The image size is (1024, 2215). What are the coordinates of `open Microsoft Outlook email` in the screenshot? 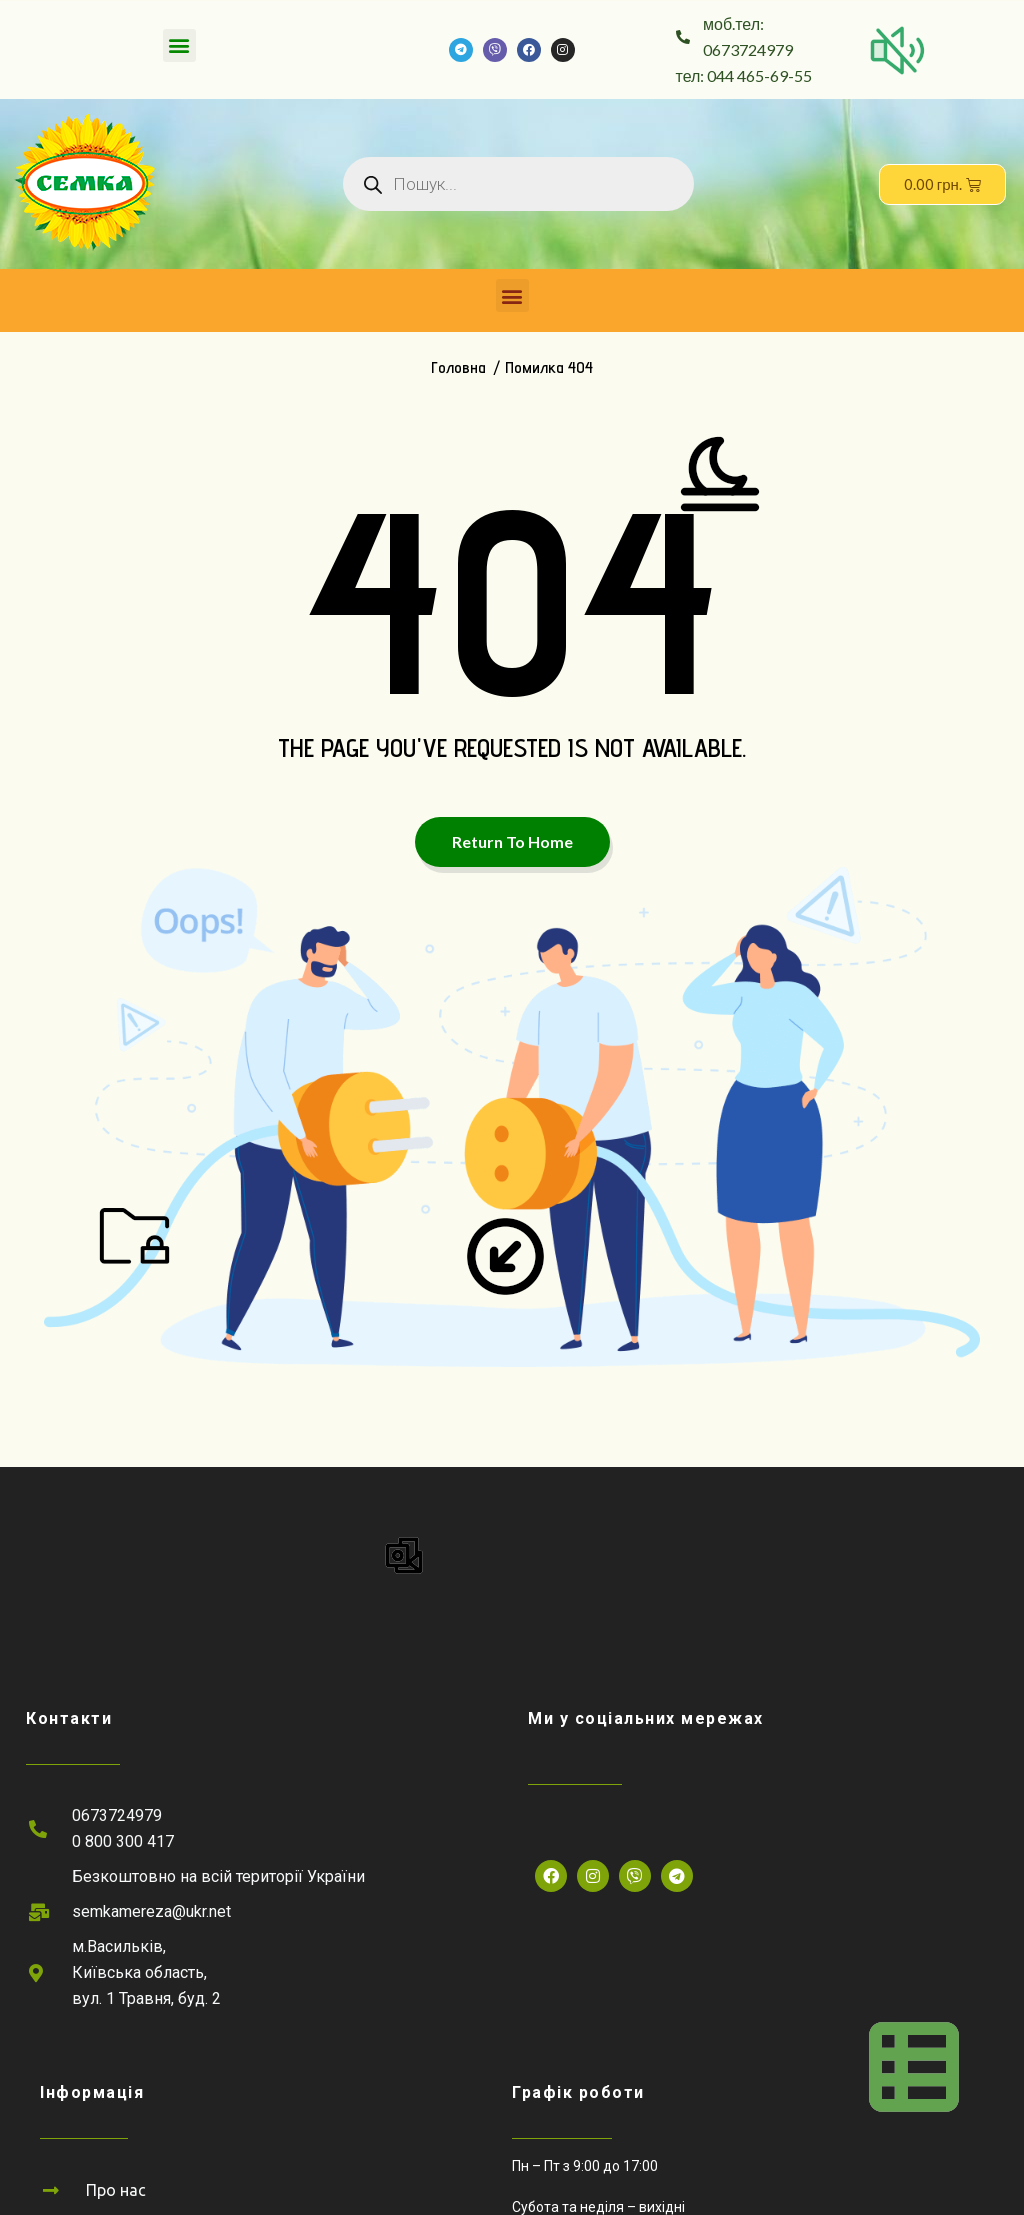 It's located at (404, 1555).